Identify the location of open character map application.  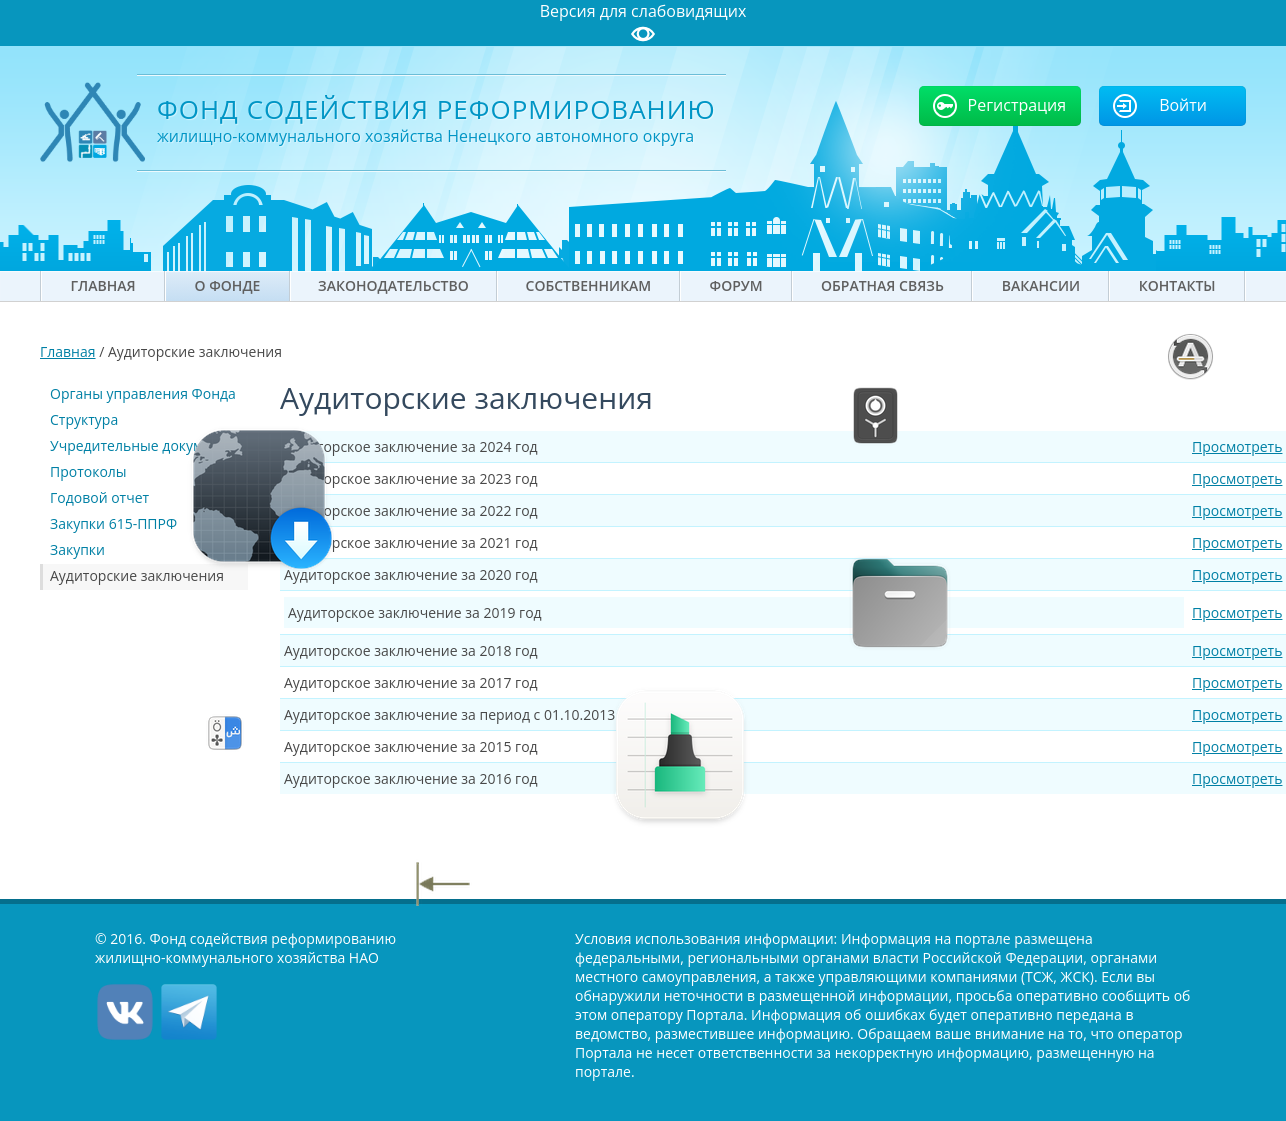
(225, 733).